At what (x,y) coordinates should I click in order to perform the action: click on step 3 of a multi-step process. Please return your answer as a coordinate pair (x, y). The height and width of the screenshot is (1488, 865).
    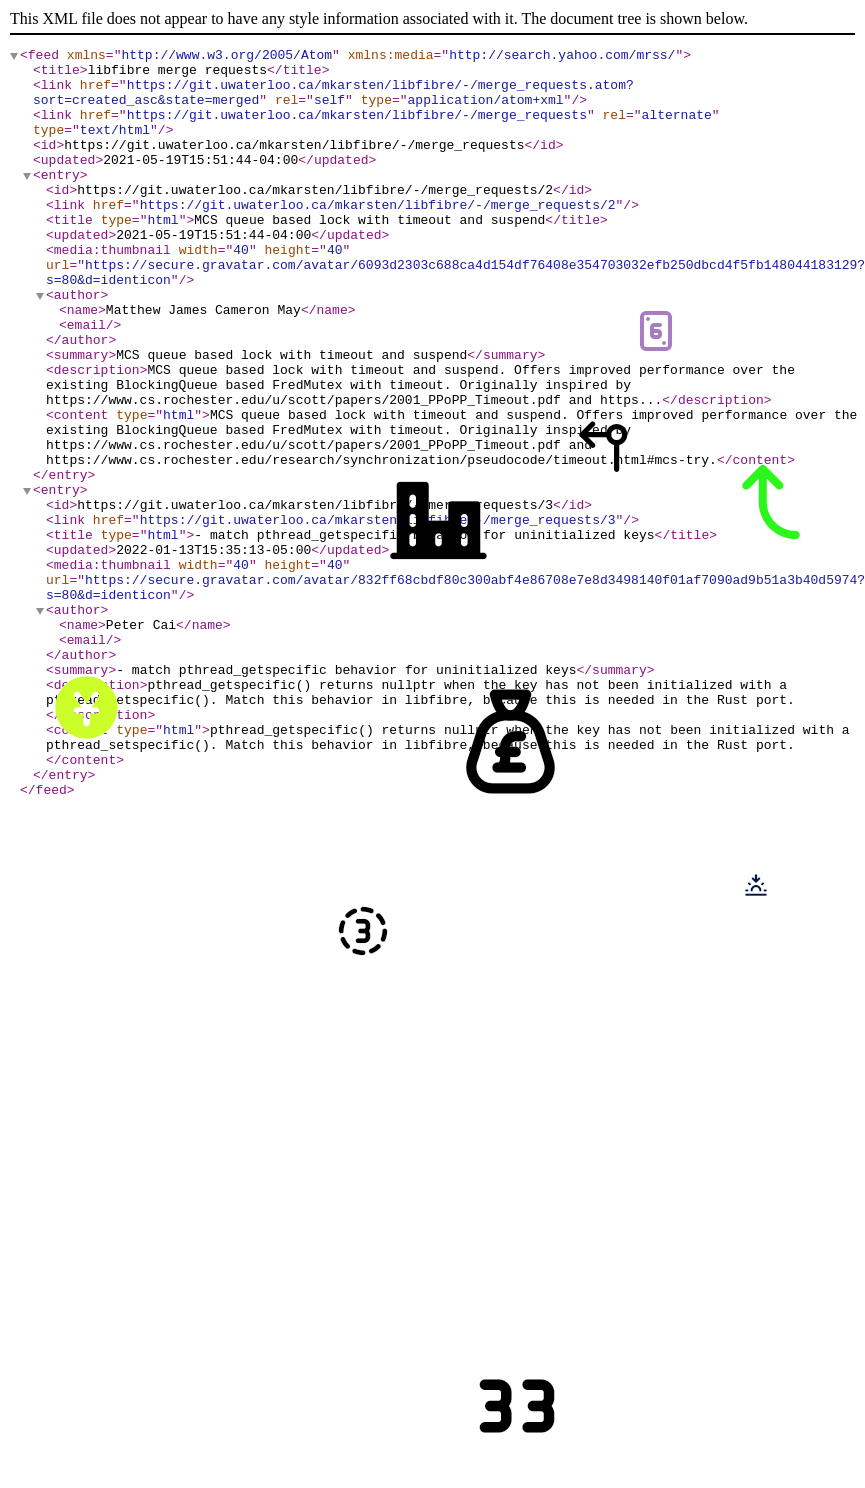
    Looking at the image, I should click on (363, 931).